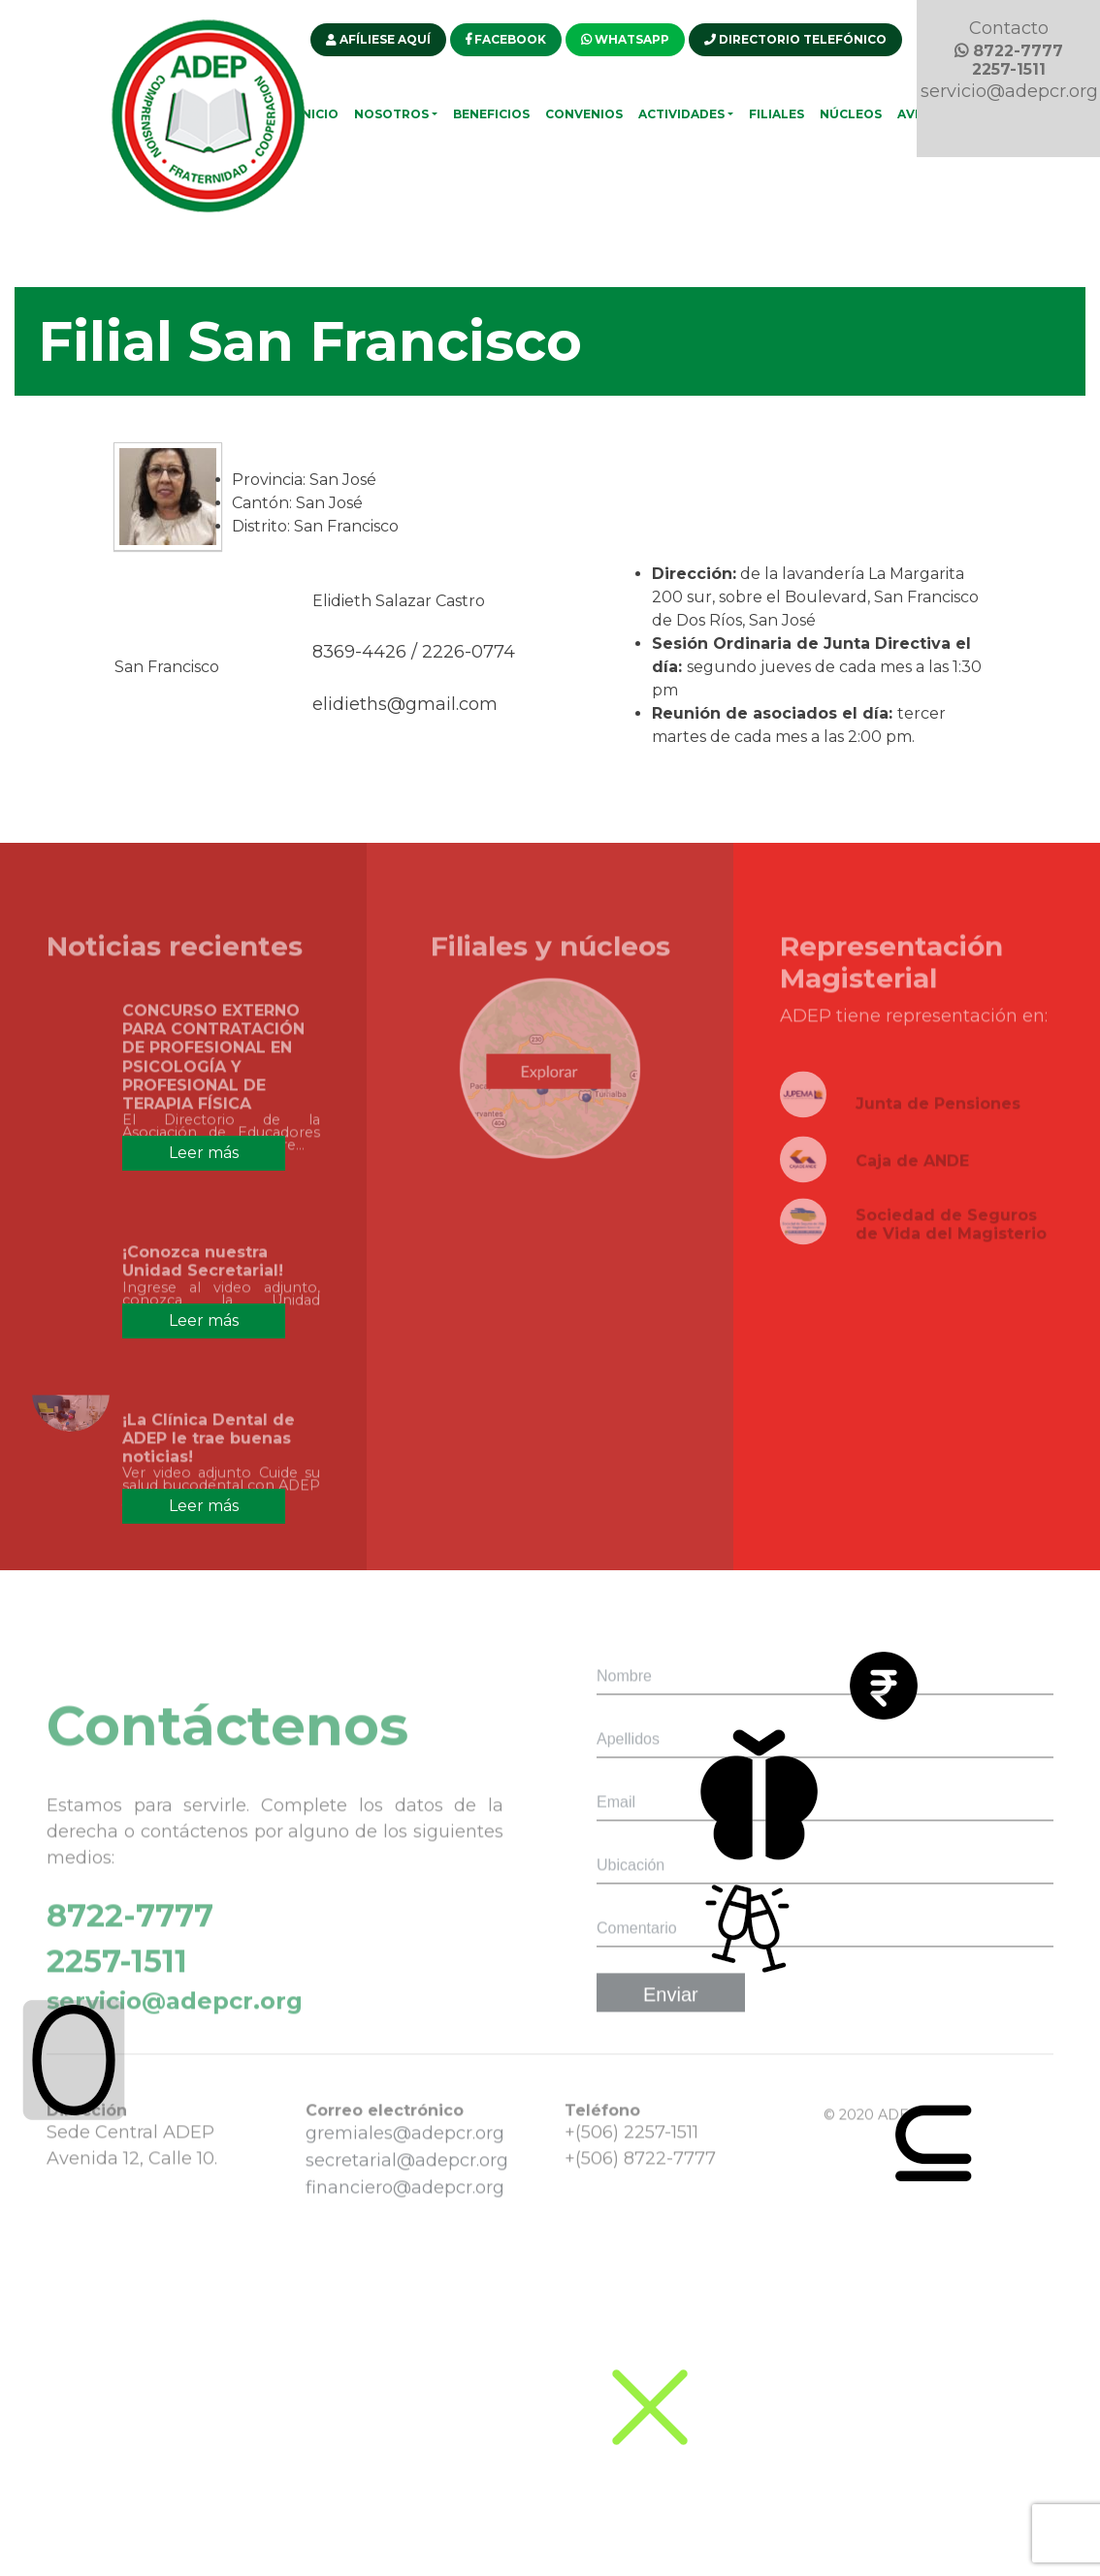 The image size is (1100, 2576). Describe the element at coordinates (650, 2407) in the screenshot. I see `close a dialog or modal` at that location.